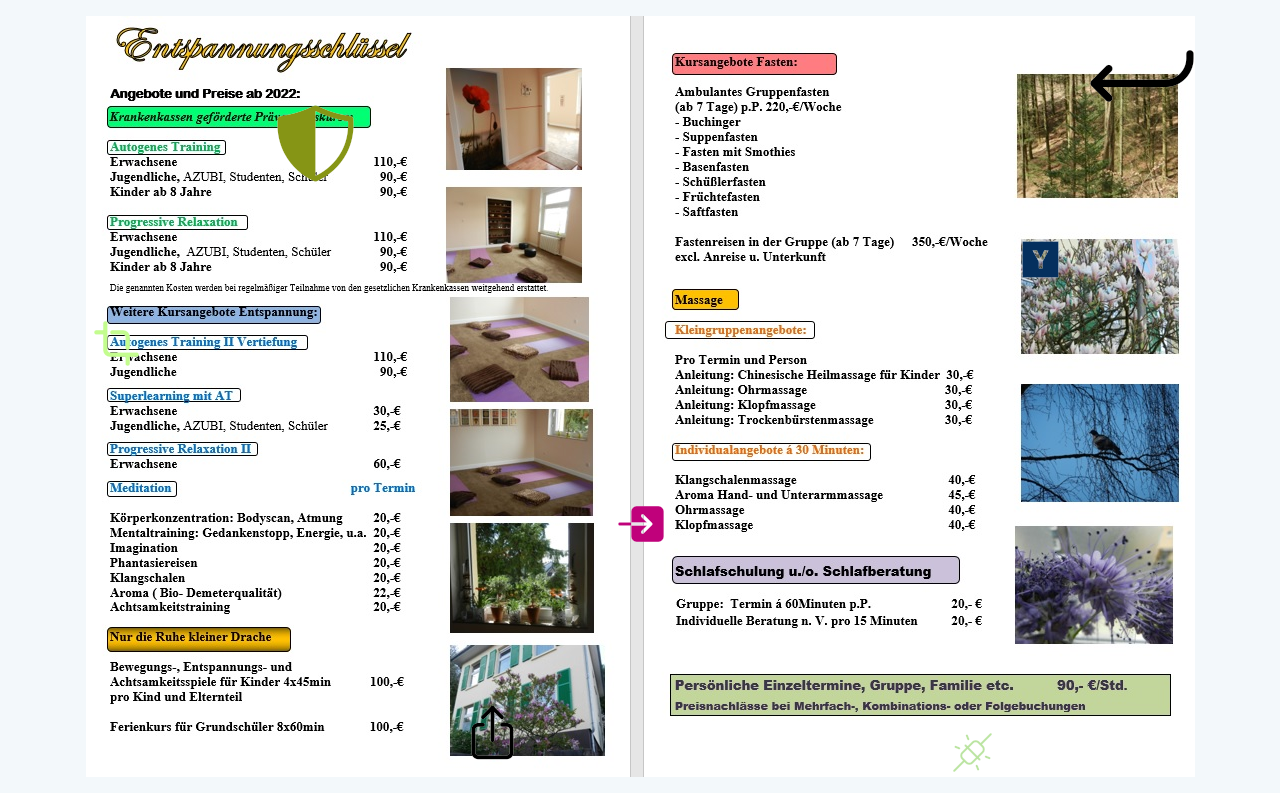 Image resolution: width=1280 pixels, height=793 pixels. Describe the element at coordinates (1142, 76) in the screenshot. I see `go back to previous screen or step` at that location.